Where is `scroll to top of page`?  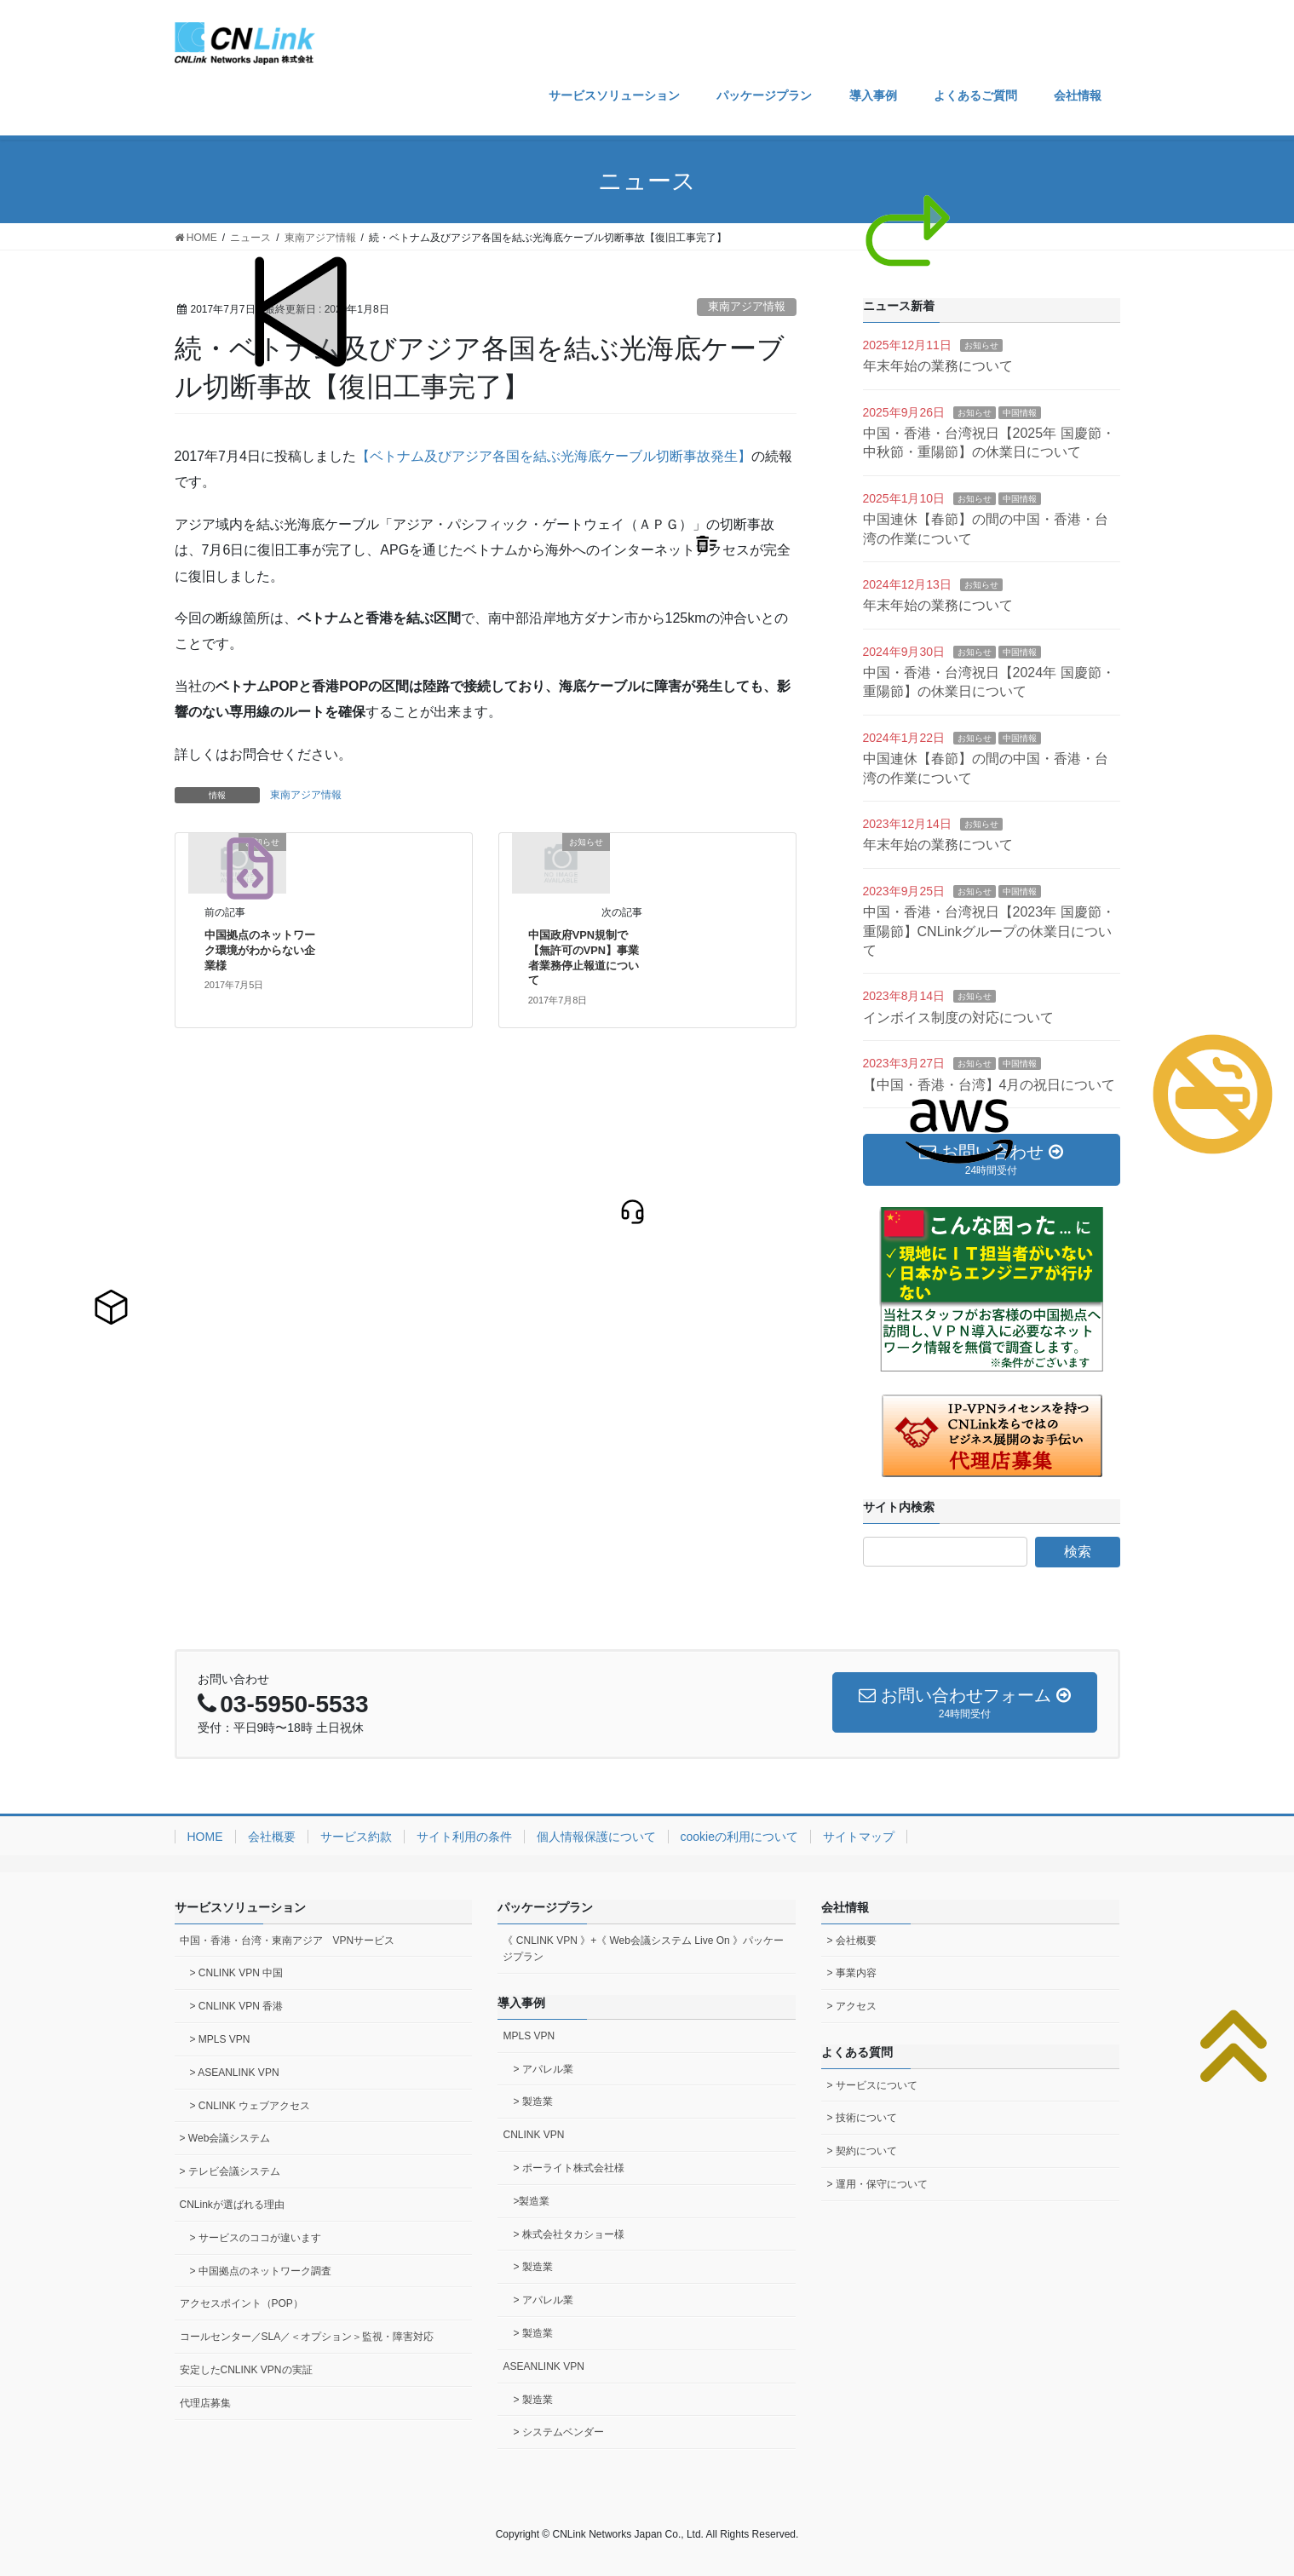
scroll to top of page is located at coordinates (1234, 2049).